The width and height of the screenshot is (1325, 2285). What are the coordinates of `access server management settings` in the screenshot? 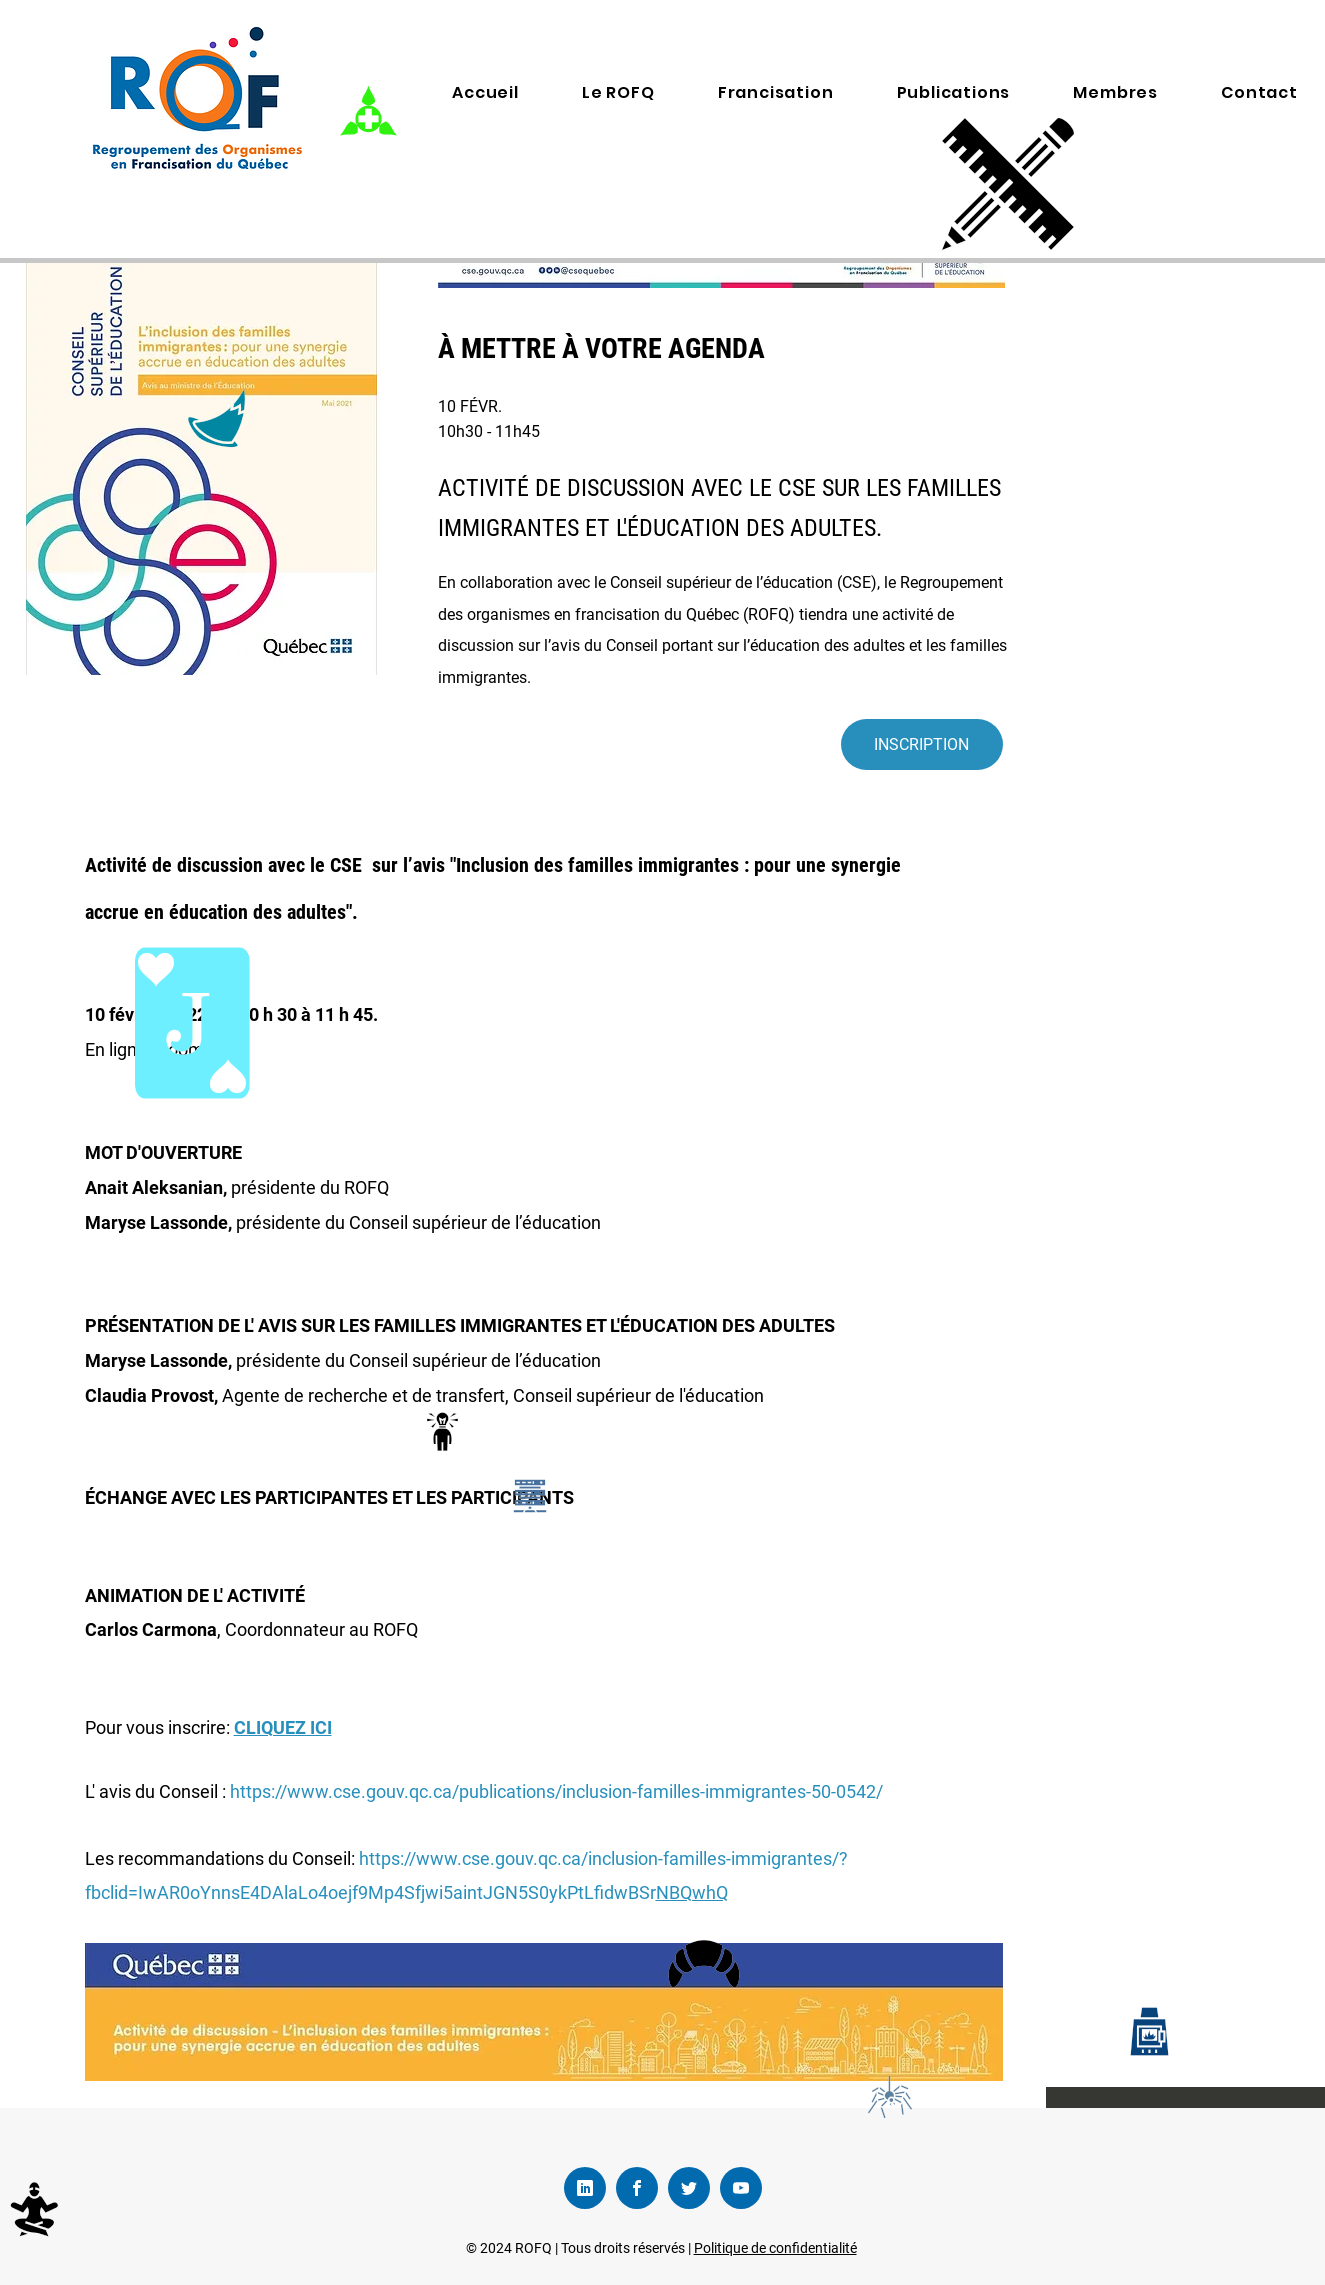 It's located at (530, 1496).